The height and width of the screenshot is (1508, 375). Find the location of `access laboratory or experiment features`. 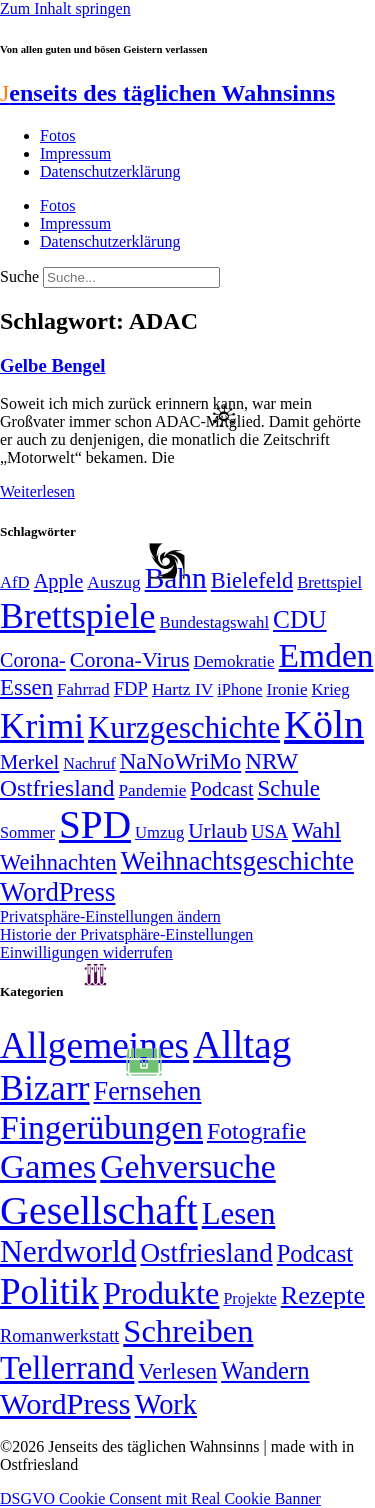

access laboratory or experiment features is located at coordinates (95, 974).